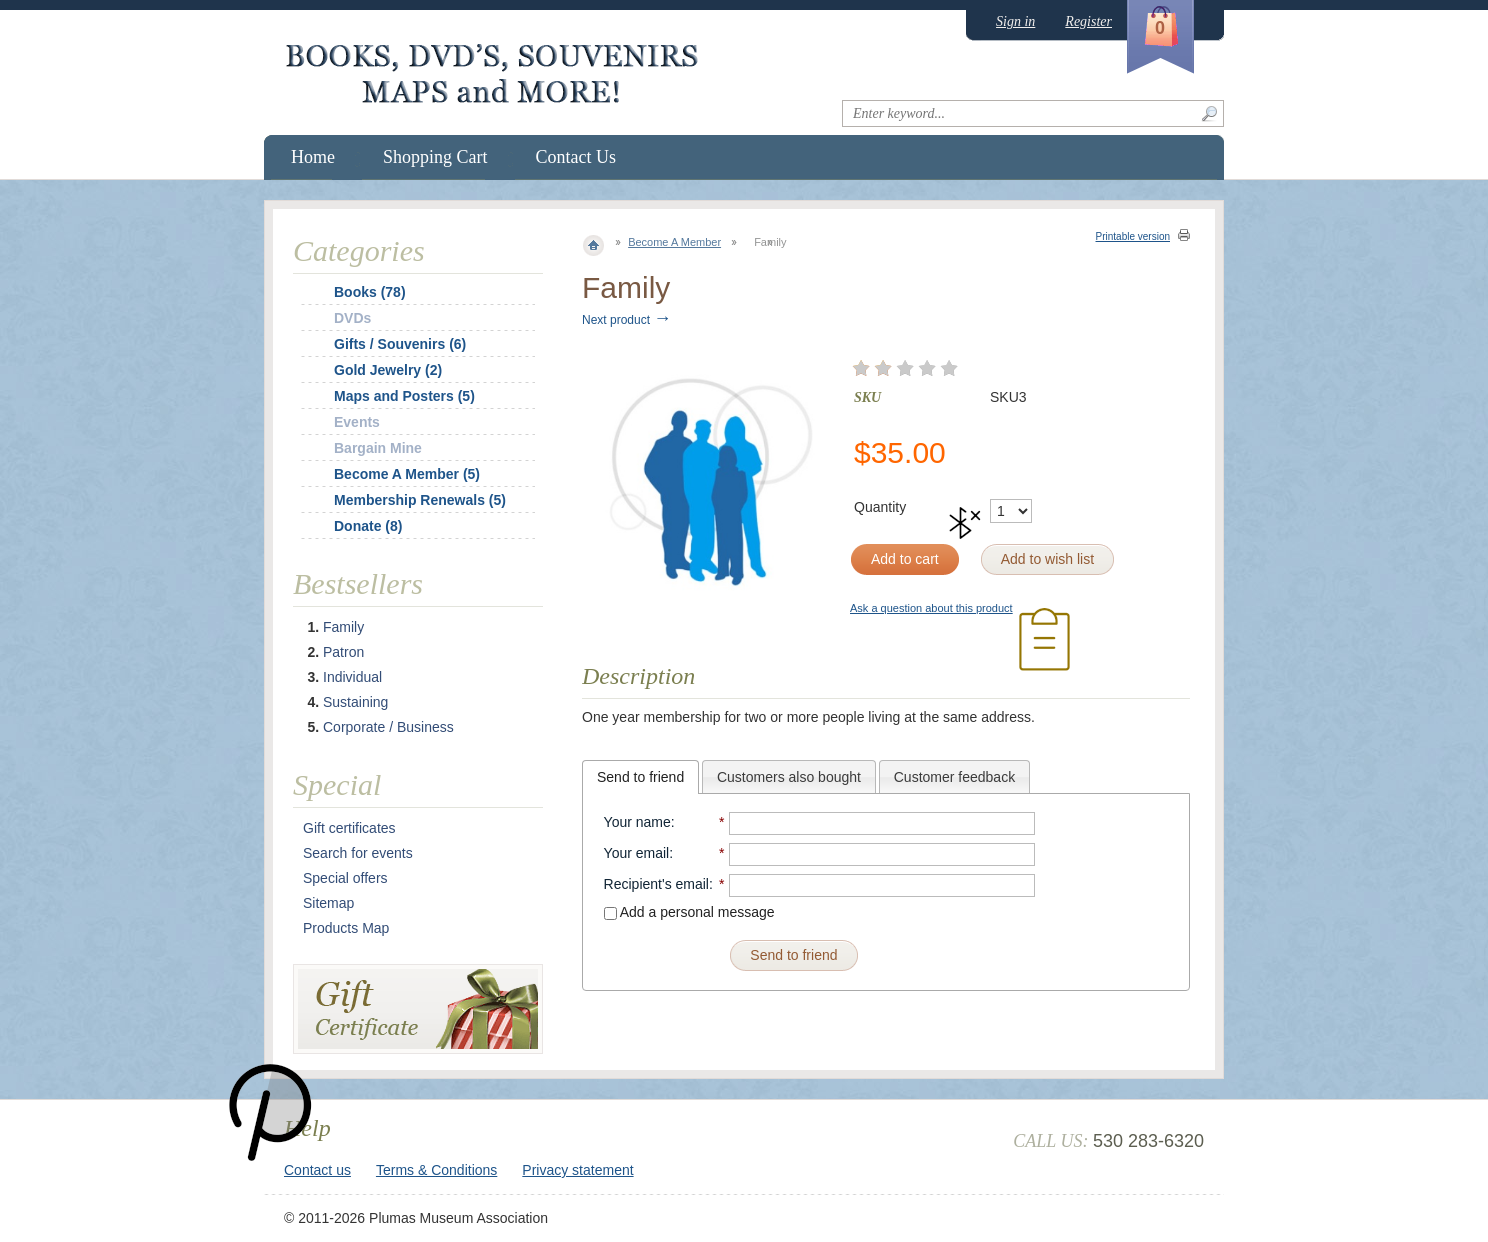 The width and height of the screenshot is (1488, 1242). I want to click on bluetooth is disabled or turned off, so click(963, 523).